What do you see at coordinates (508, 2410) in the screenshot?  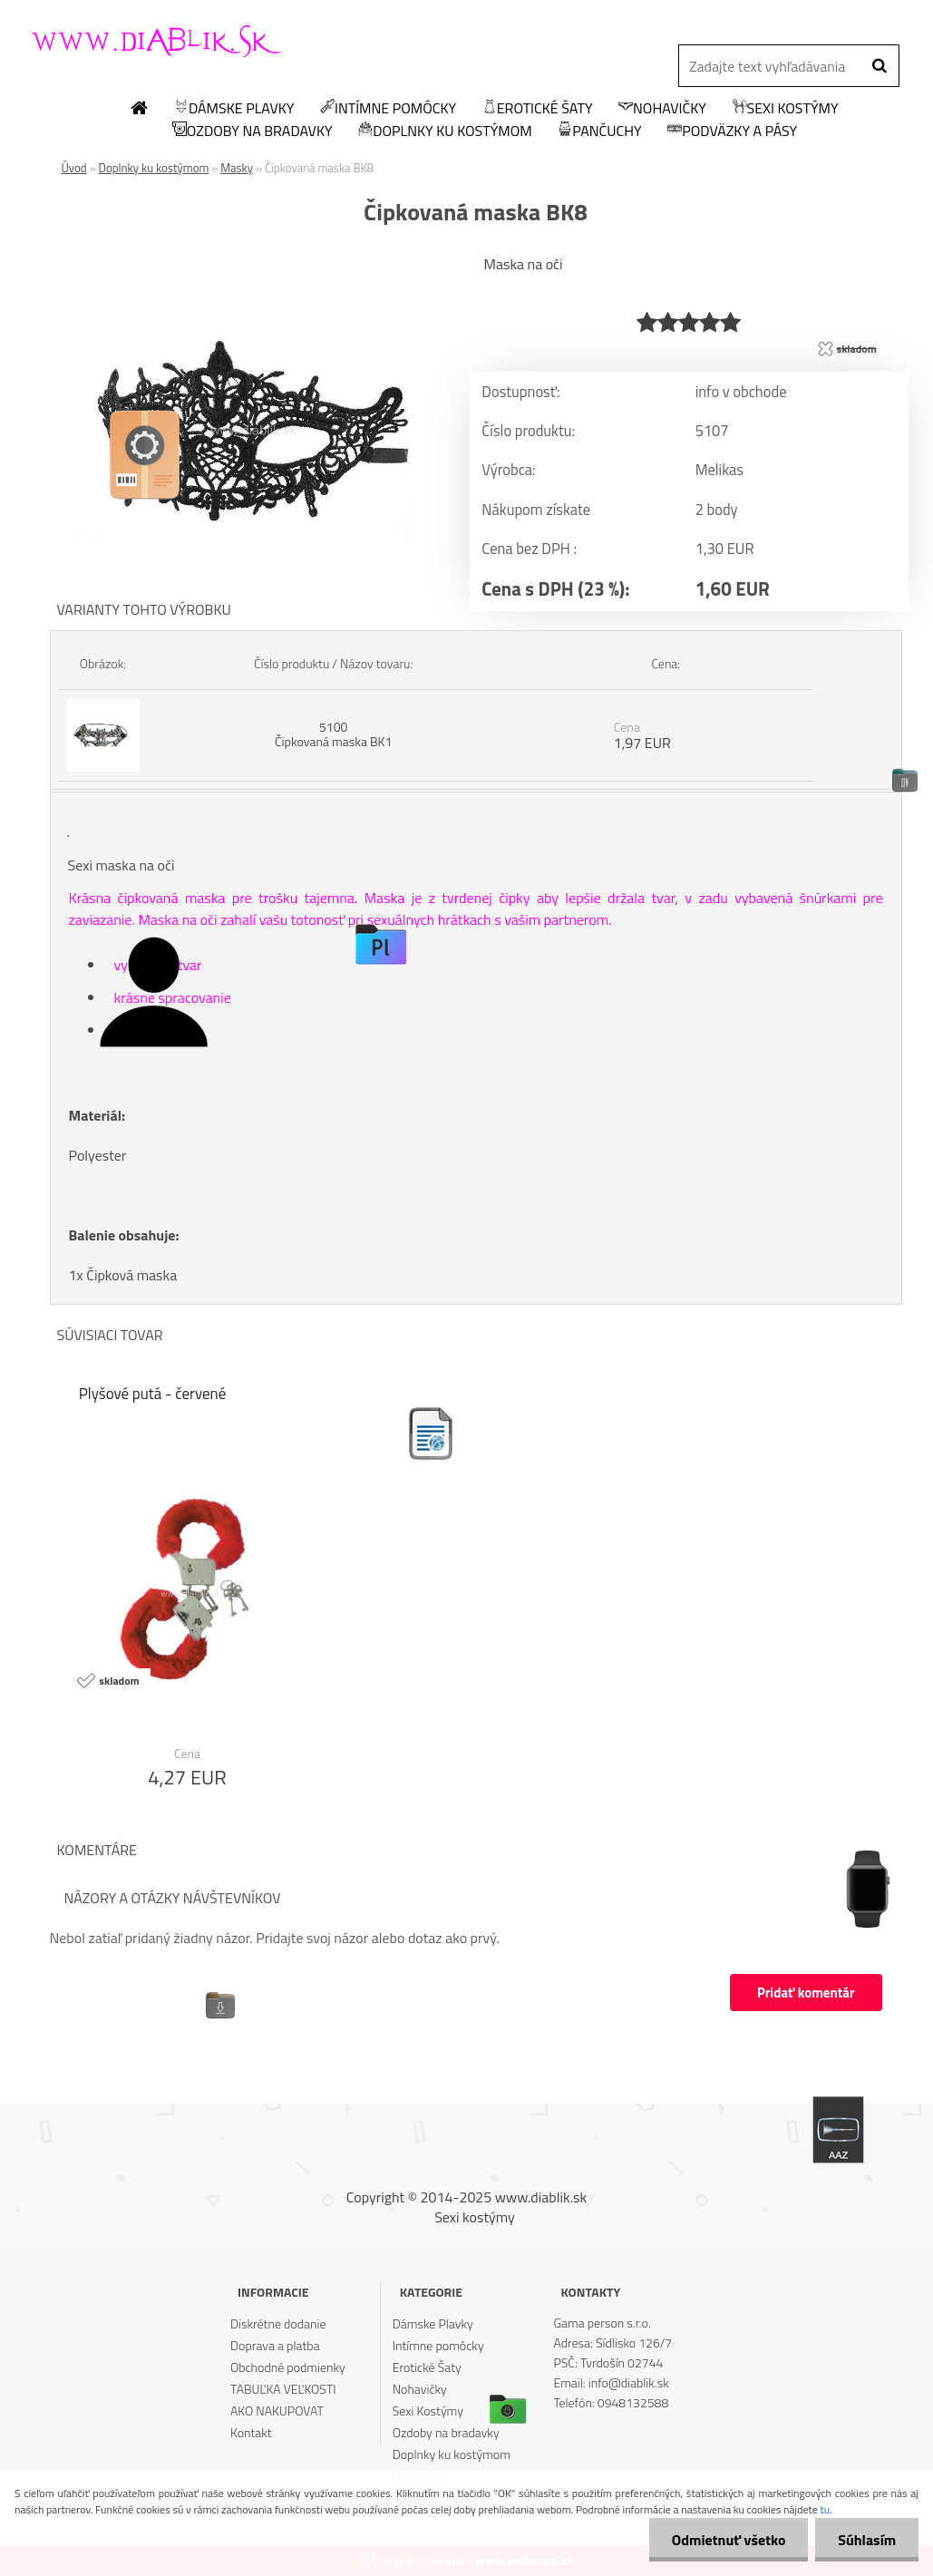 I see `open android oreo system files folder` at bounding box center [508, 2410].